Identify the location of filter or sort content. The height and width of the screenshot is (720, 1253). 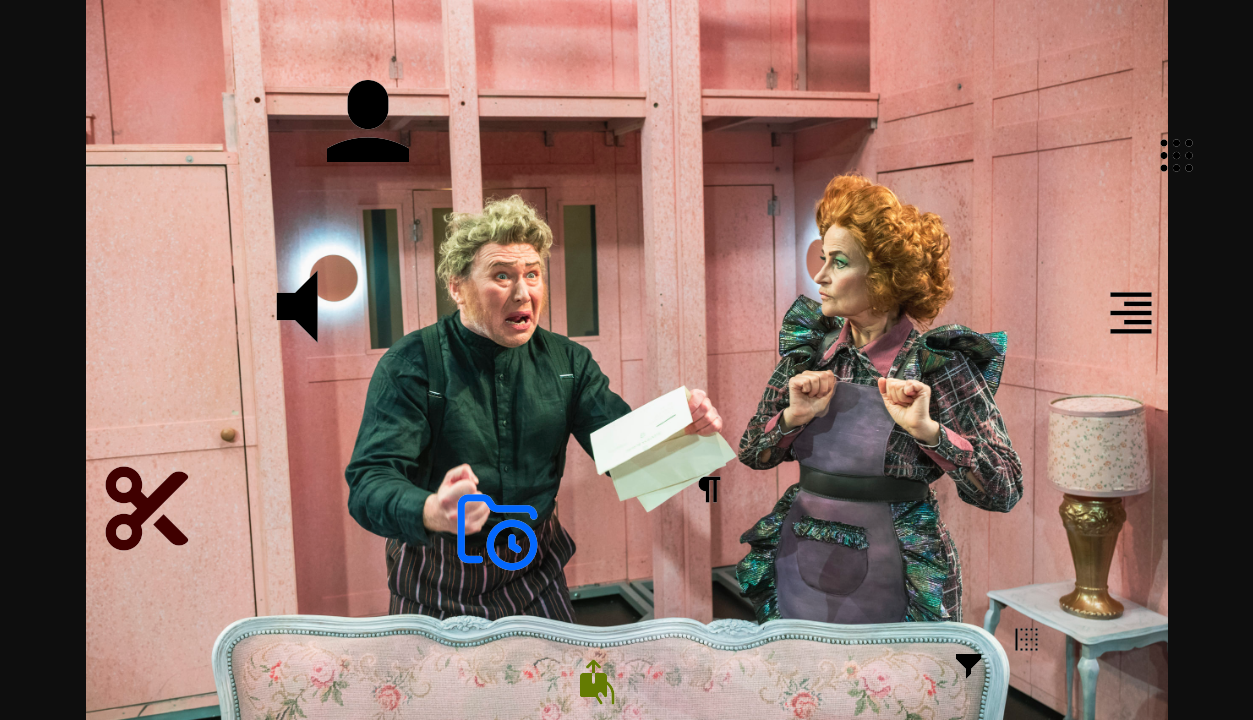
(968, 666).